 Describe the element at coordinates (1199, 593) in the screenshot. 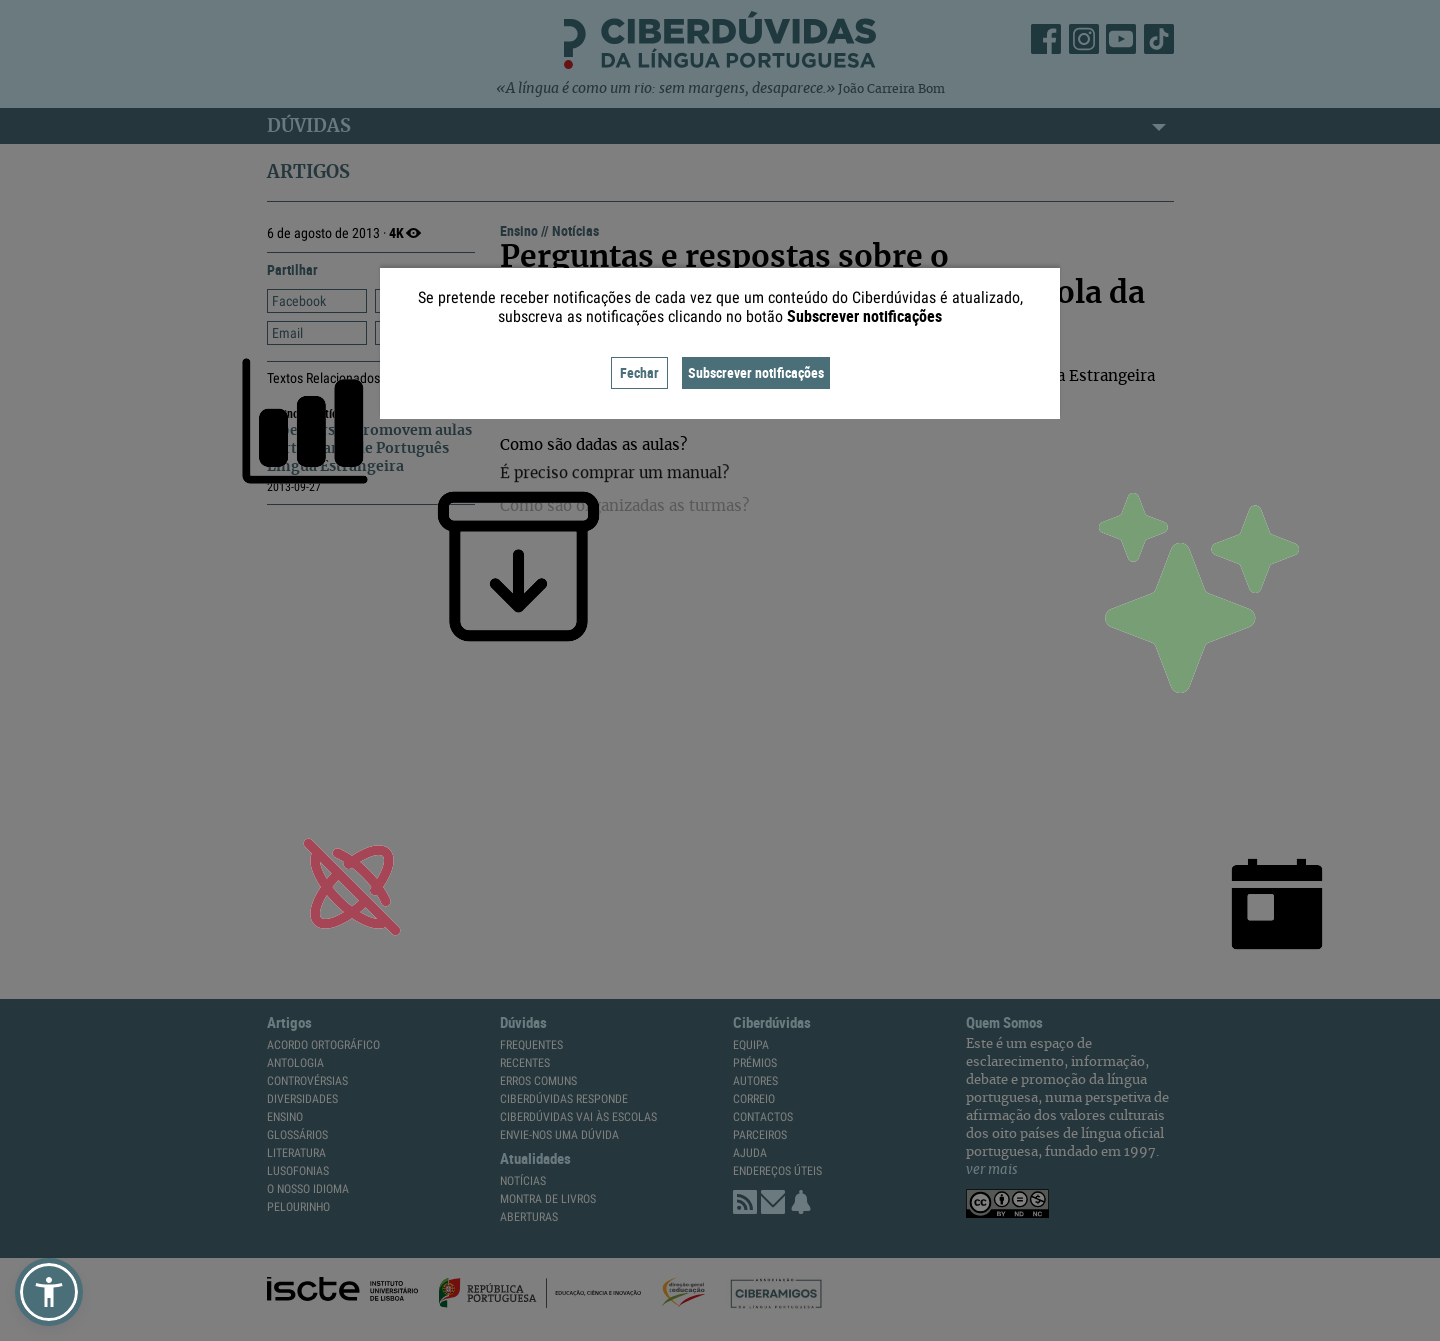

I see `indicates AI-generated or enhanced content` at that location.